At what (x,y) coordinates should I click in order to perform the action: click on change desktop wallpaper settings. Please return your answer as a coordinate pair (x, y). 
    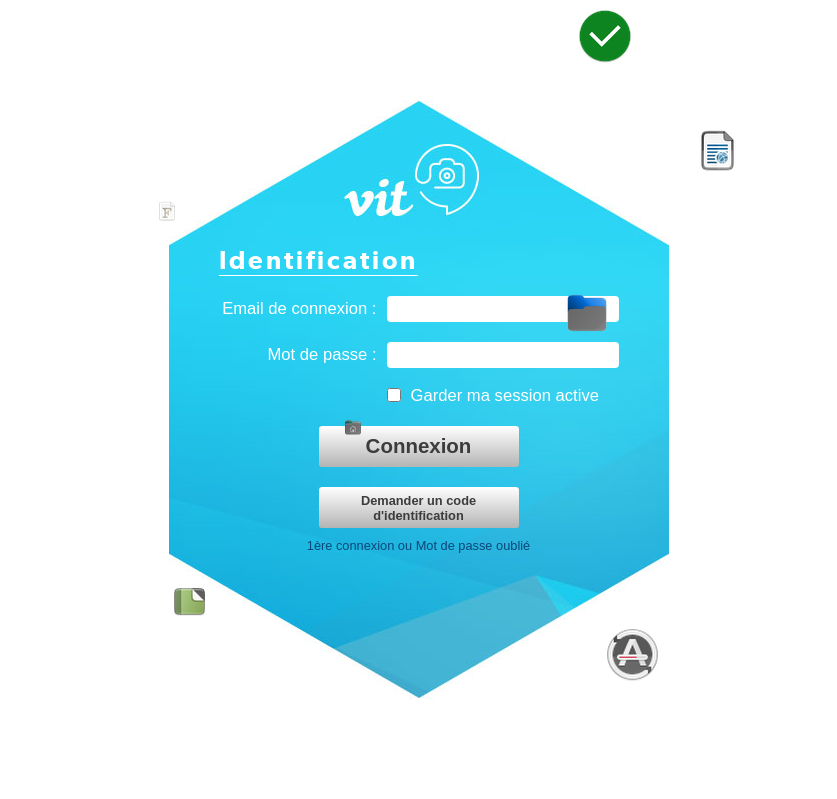
    Looking at the image, I should click on (189, 601).